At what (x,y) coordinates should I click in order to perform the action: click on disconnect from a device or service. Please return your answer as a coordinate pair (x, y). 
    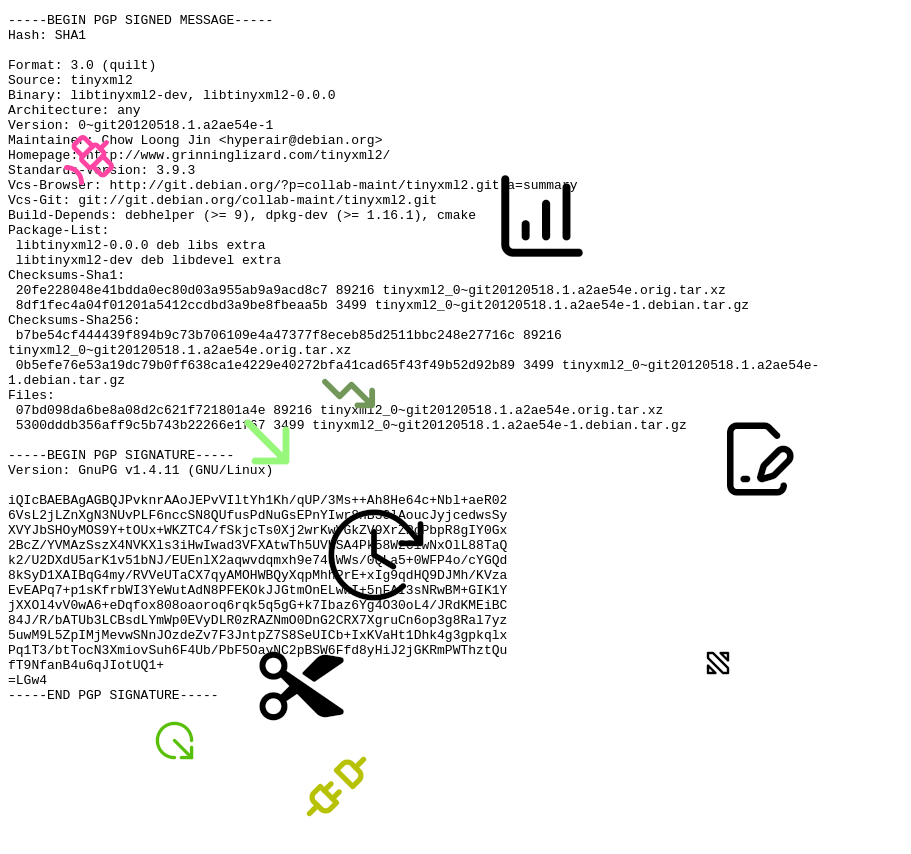
    Looking at the image, I should click on (336, 786).